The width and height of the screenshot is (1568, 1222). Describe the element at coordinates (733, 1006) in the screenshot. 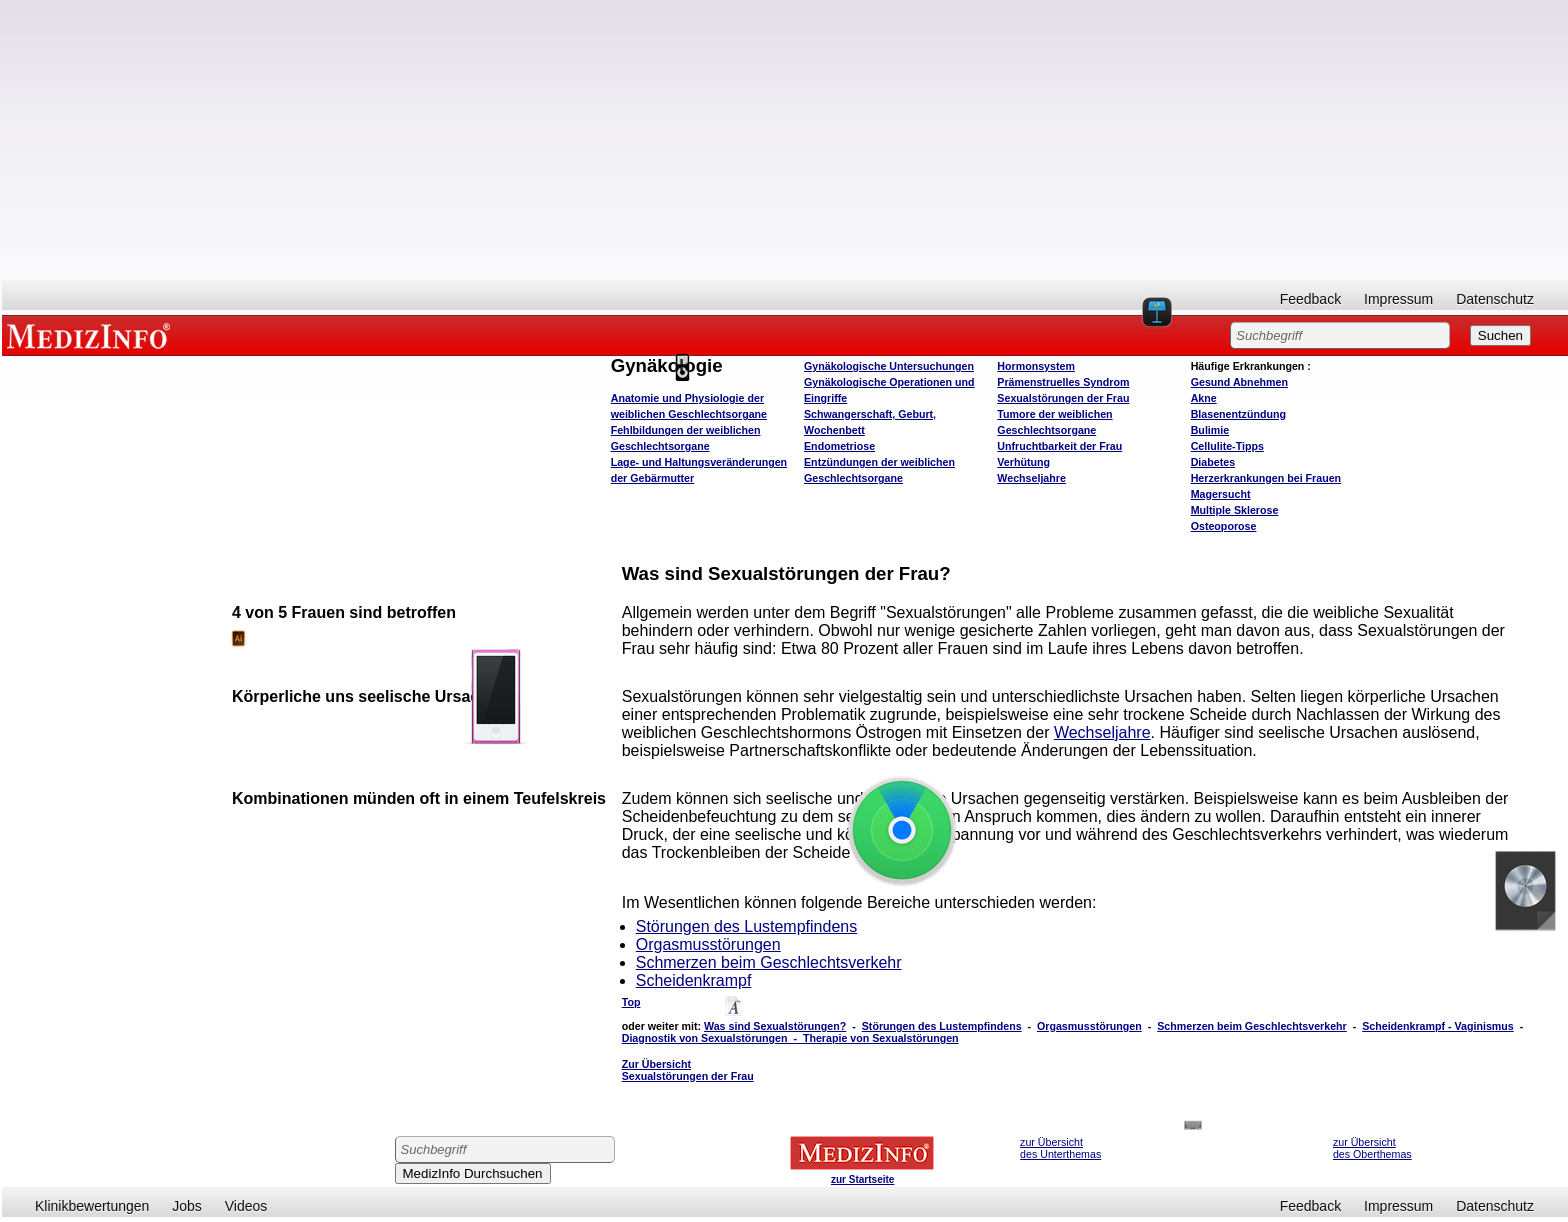

I see `access font settings or typography options` at that location.